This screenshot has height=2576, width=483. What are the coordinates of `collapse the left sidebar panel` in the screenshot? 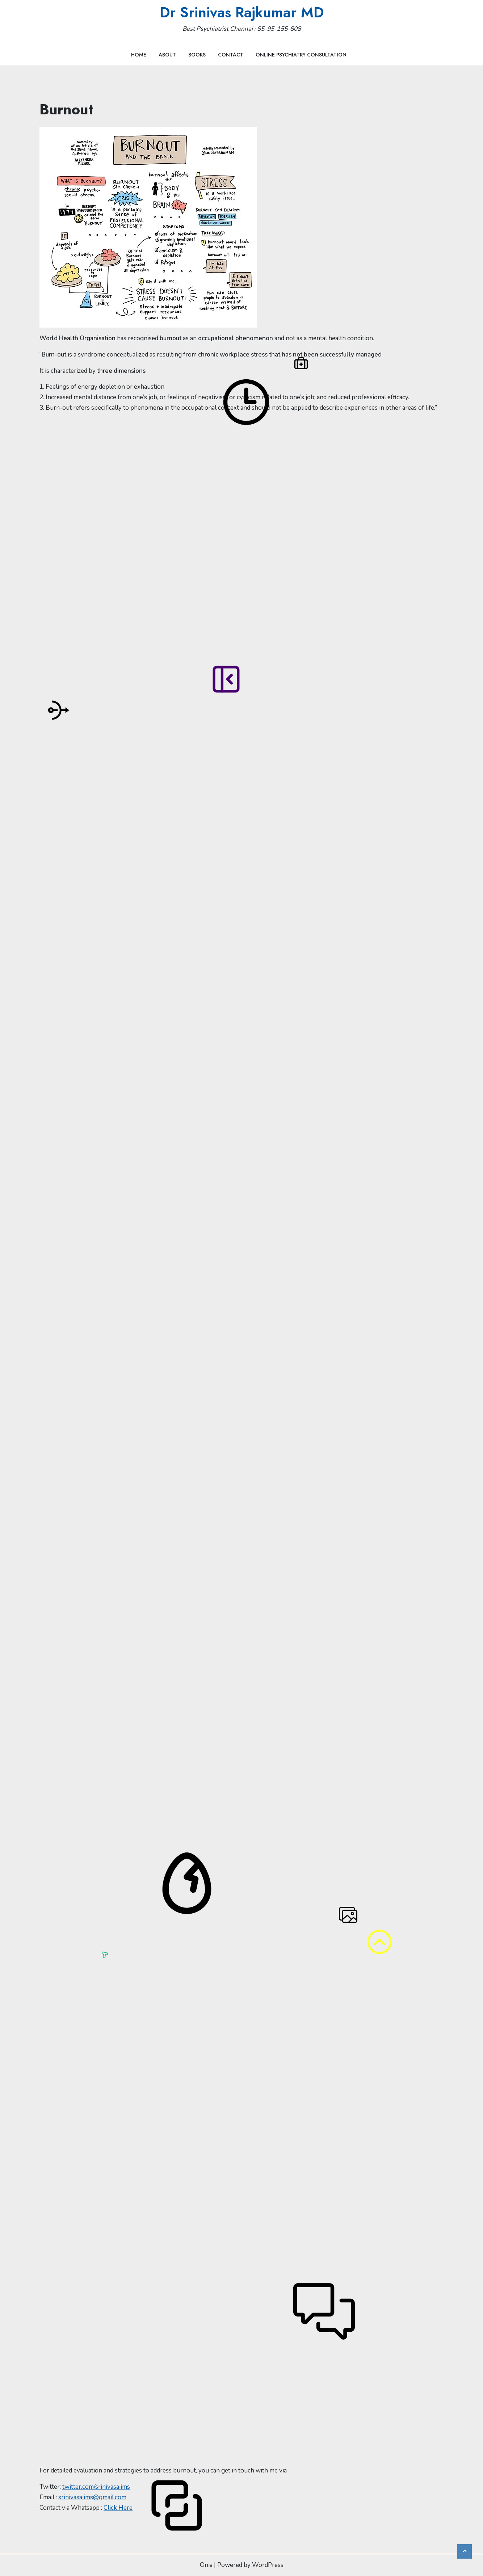 It's located at (226, 679).